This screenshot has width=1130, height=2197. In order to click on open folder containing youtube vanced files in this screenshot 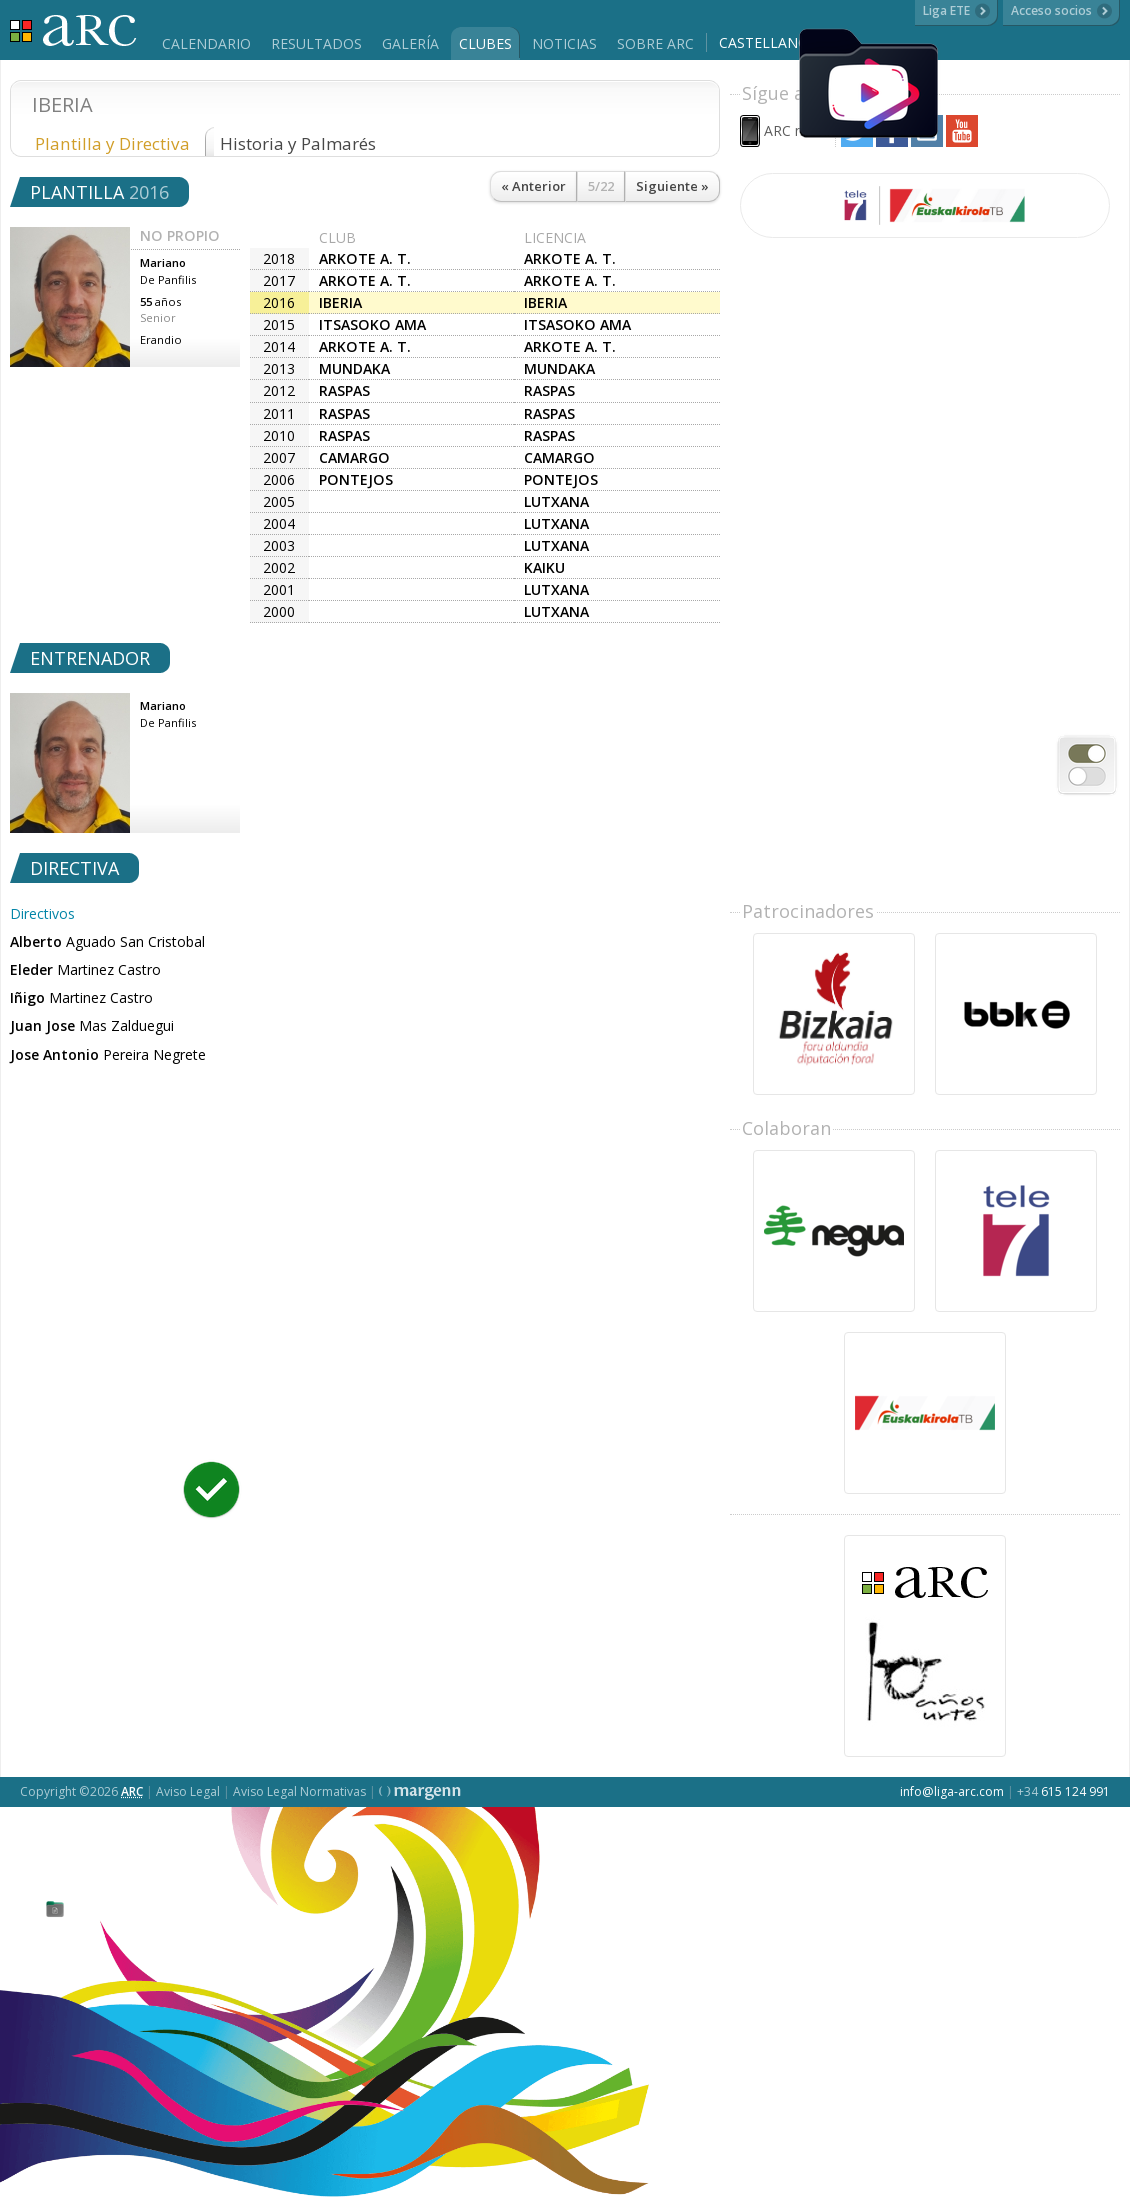, I will do `click(868, 87)`.